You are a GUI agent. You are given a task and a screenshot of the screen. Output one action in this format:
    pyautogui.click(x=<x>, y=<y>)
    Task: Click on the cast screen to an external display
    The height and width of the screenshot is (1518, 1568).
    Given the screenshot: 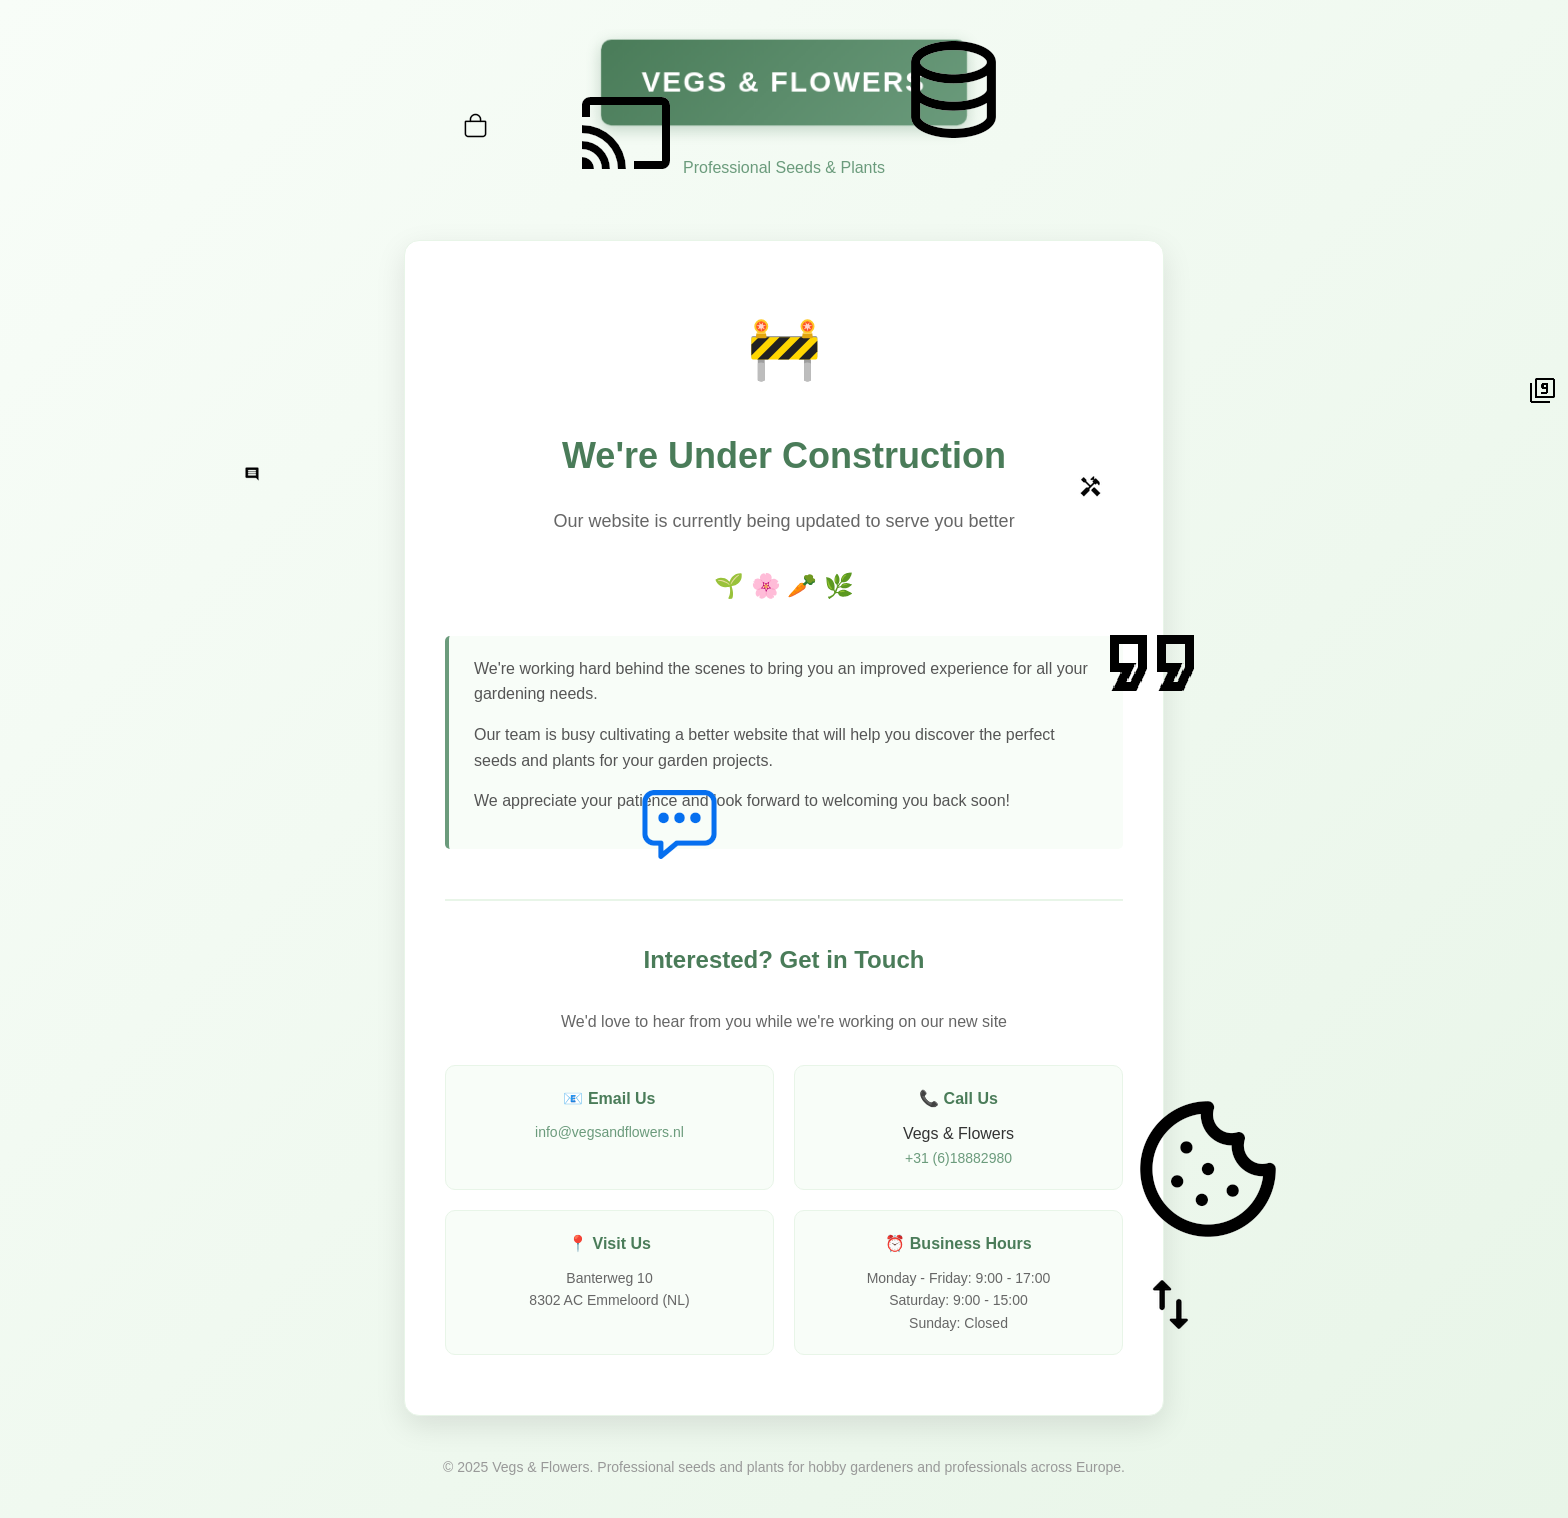 What is the action you would take?
    pyautogui.click(x=626, y=133)
    